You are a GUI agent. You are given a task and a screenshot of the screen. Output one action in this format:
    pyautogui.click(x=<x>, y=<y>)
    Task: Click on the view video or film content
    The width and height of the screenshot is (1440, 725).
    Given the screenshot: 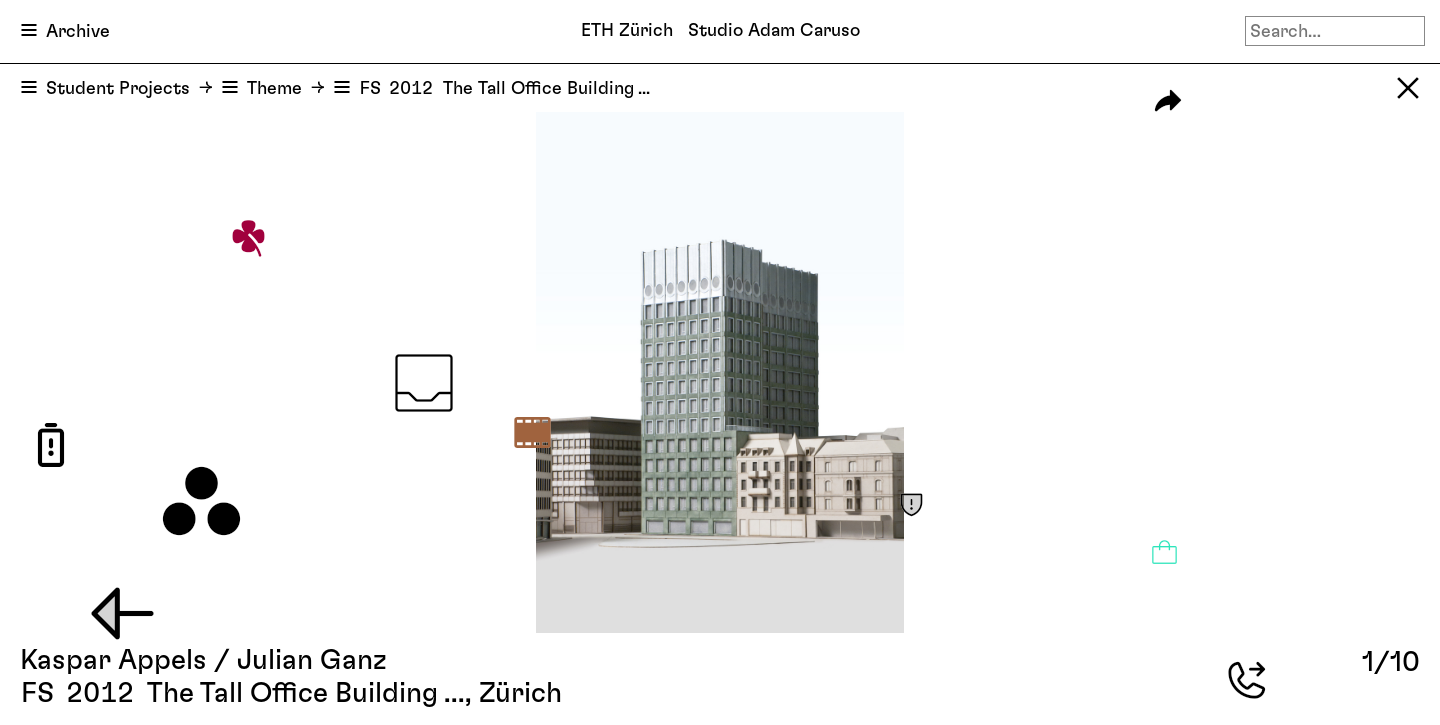 What is the action you would take?
    pyautogui.click(x=532, y=432)
    